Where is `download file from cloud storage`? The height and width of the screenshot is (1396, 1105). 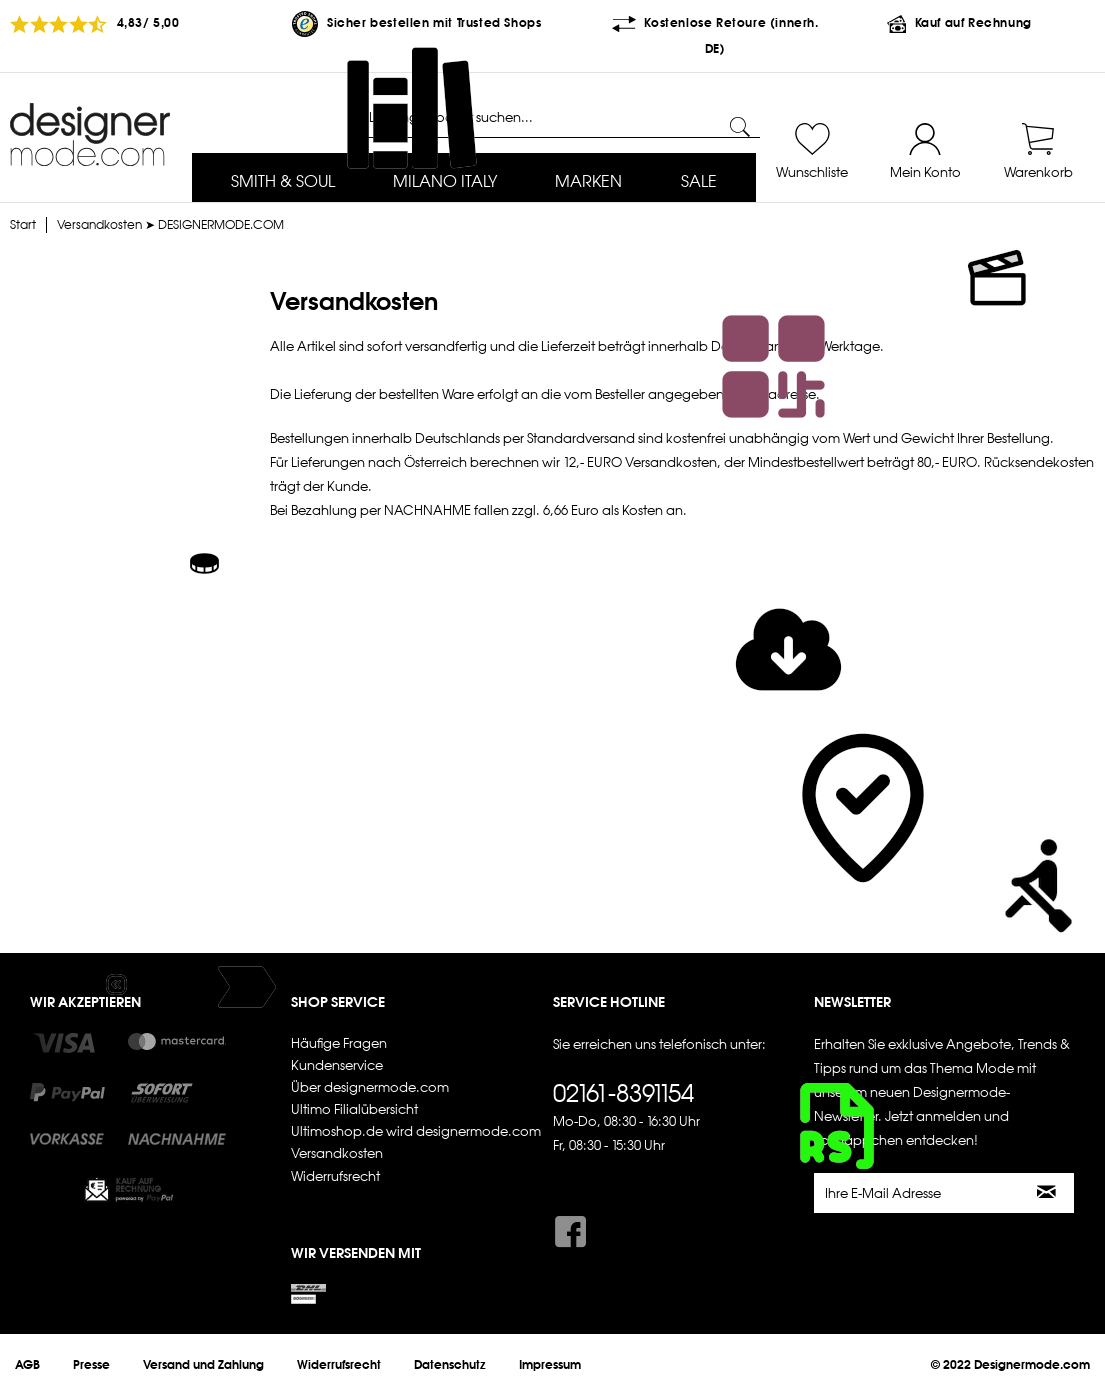 download file from cloud storage is located at coordinates (788, 649).